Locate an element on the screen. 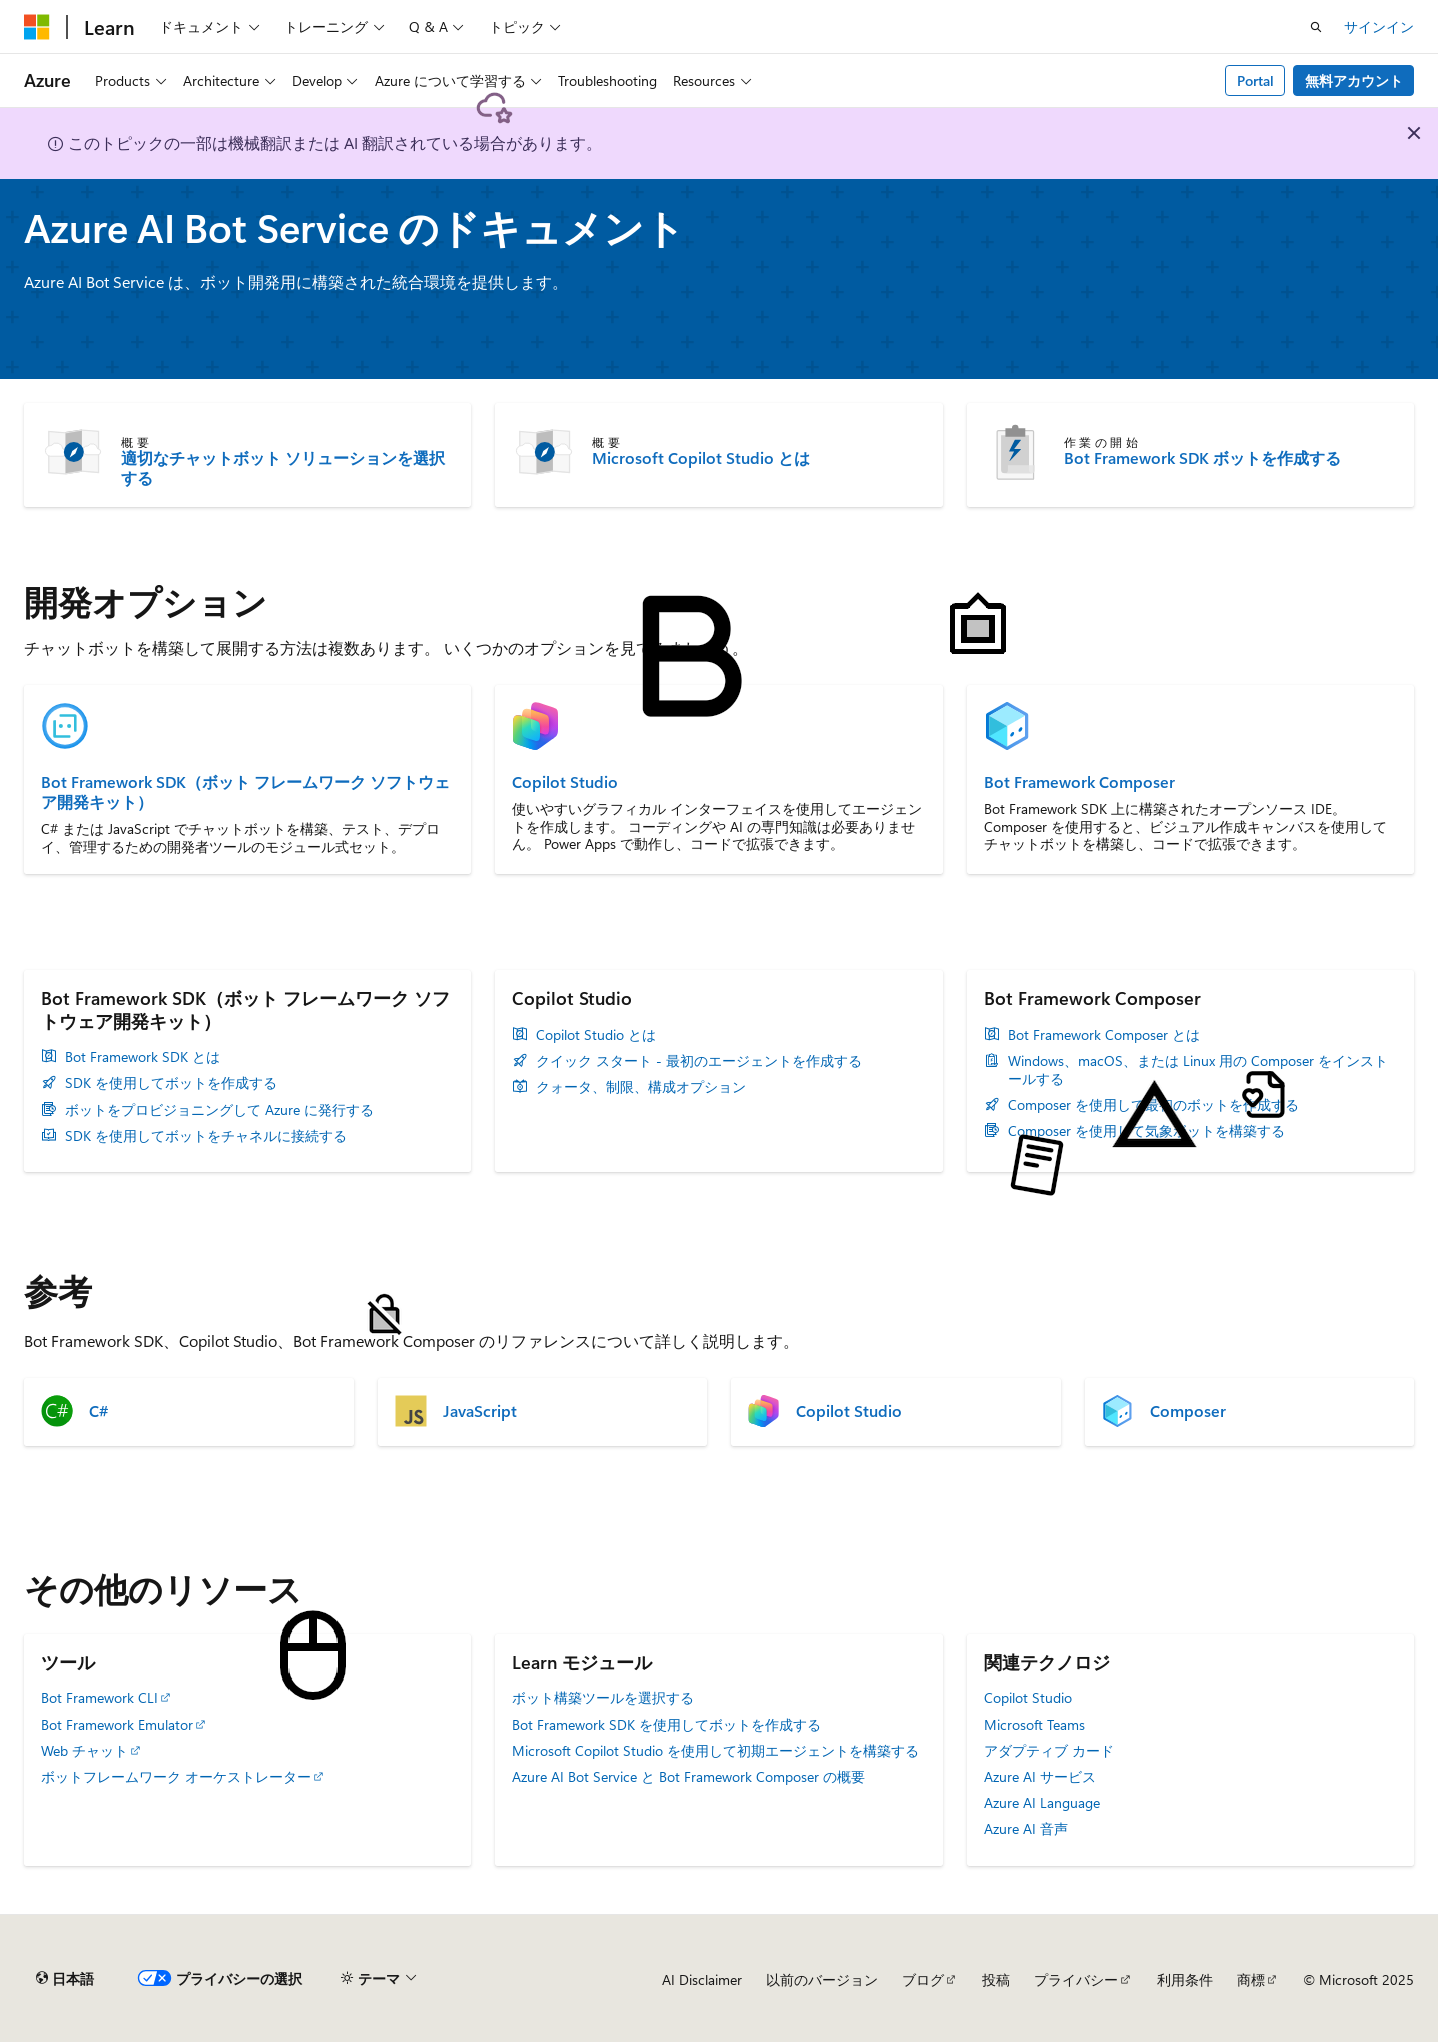  mark cloud content as favorite is located at coordinates (494, 105).